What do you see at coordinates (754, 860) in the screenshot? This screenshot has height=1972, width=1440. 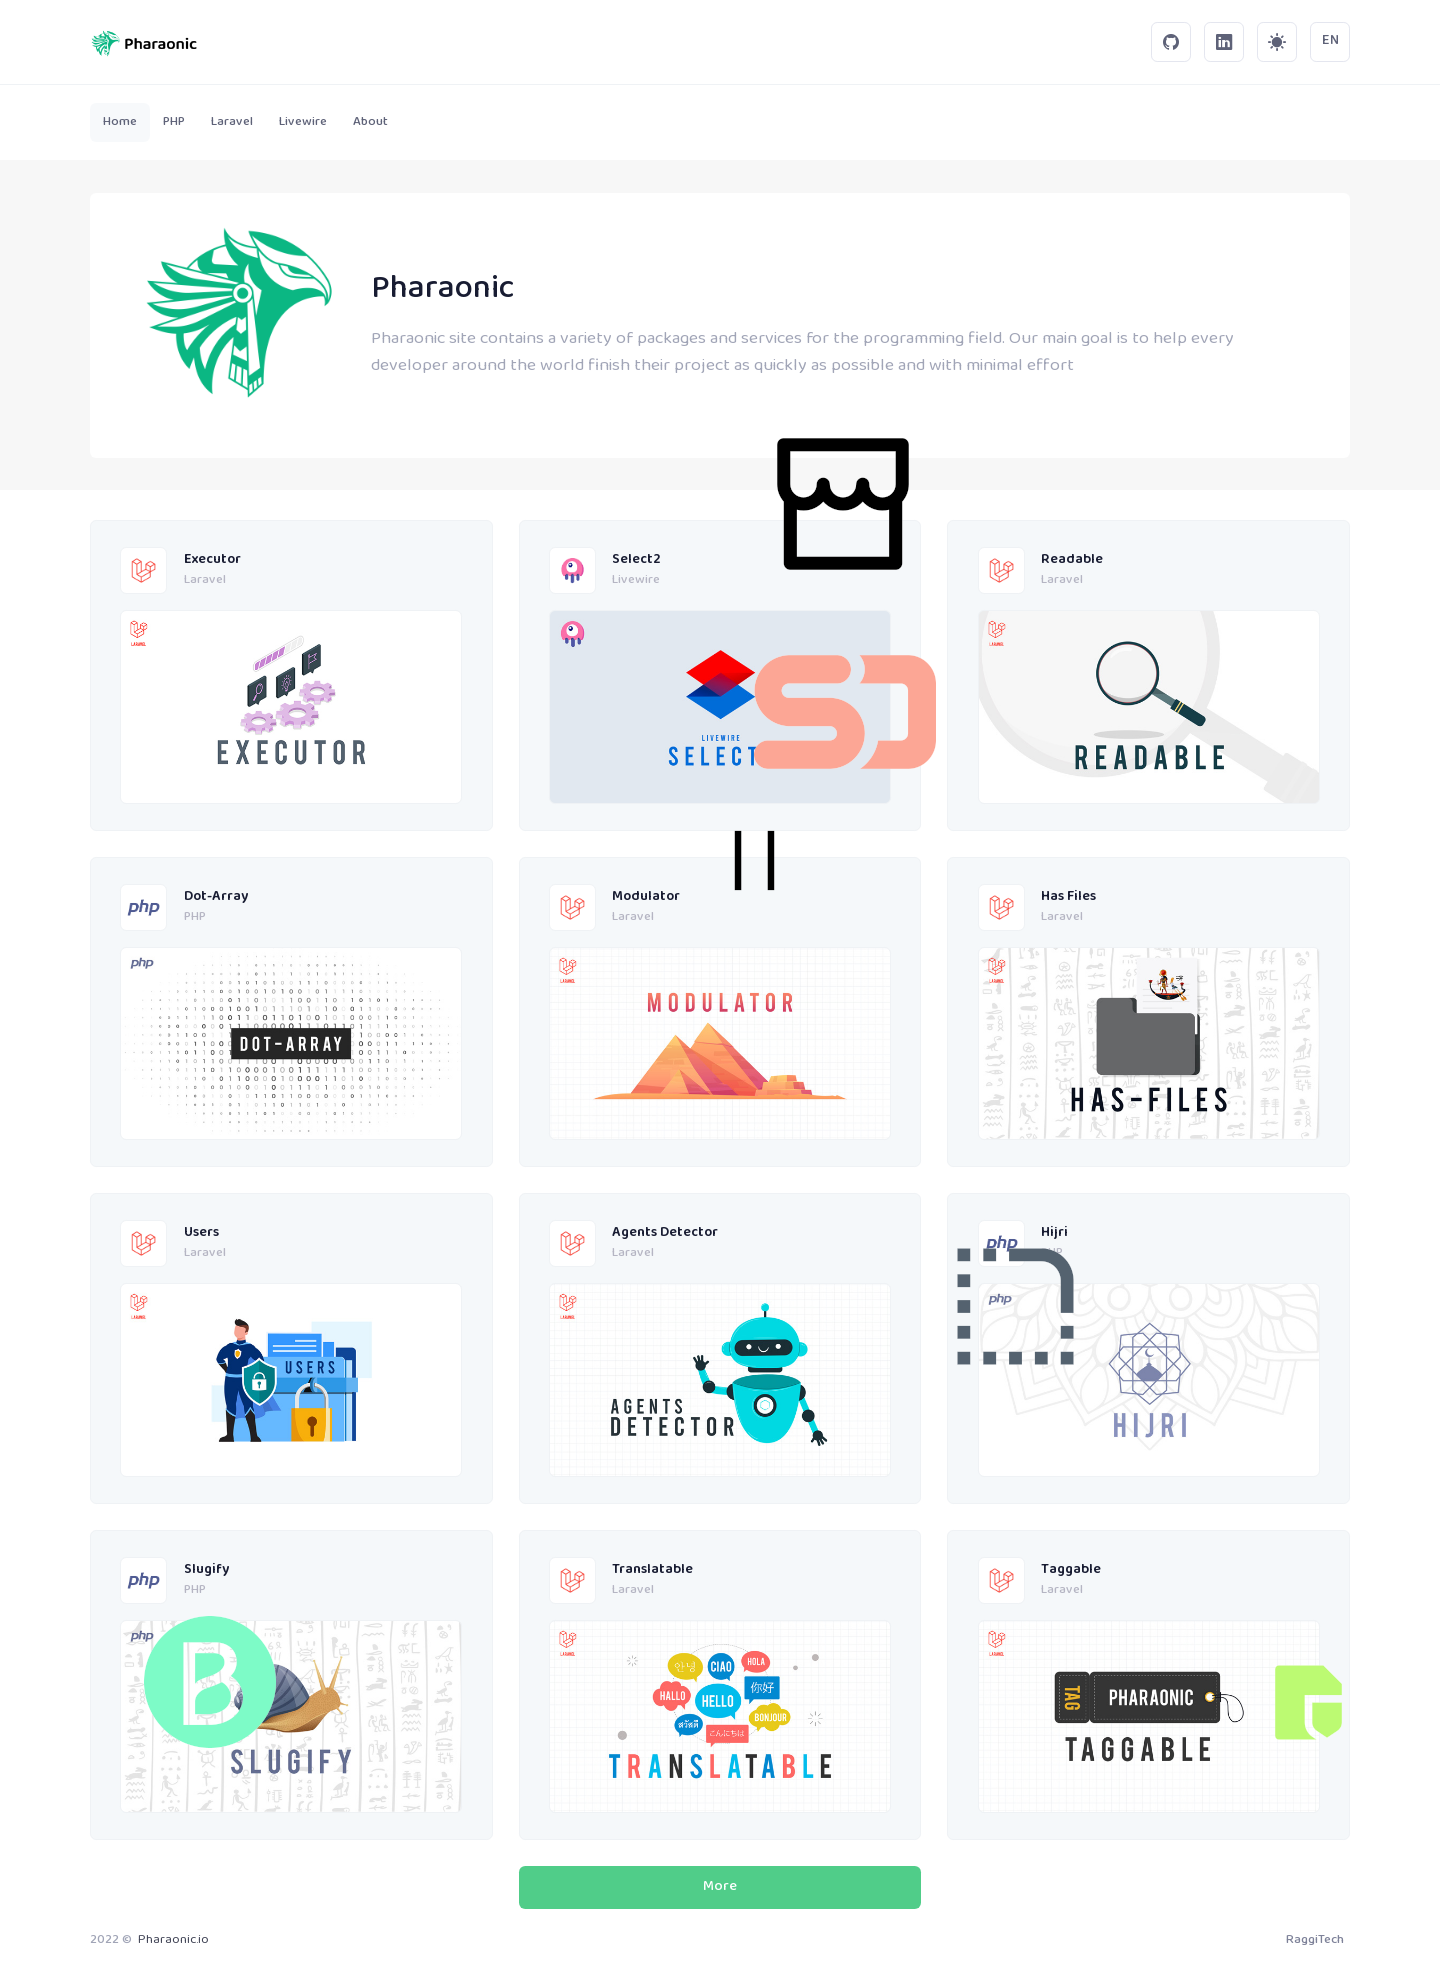 I see `pause media playback` at bounding box center [754, 860].